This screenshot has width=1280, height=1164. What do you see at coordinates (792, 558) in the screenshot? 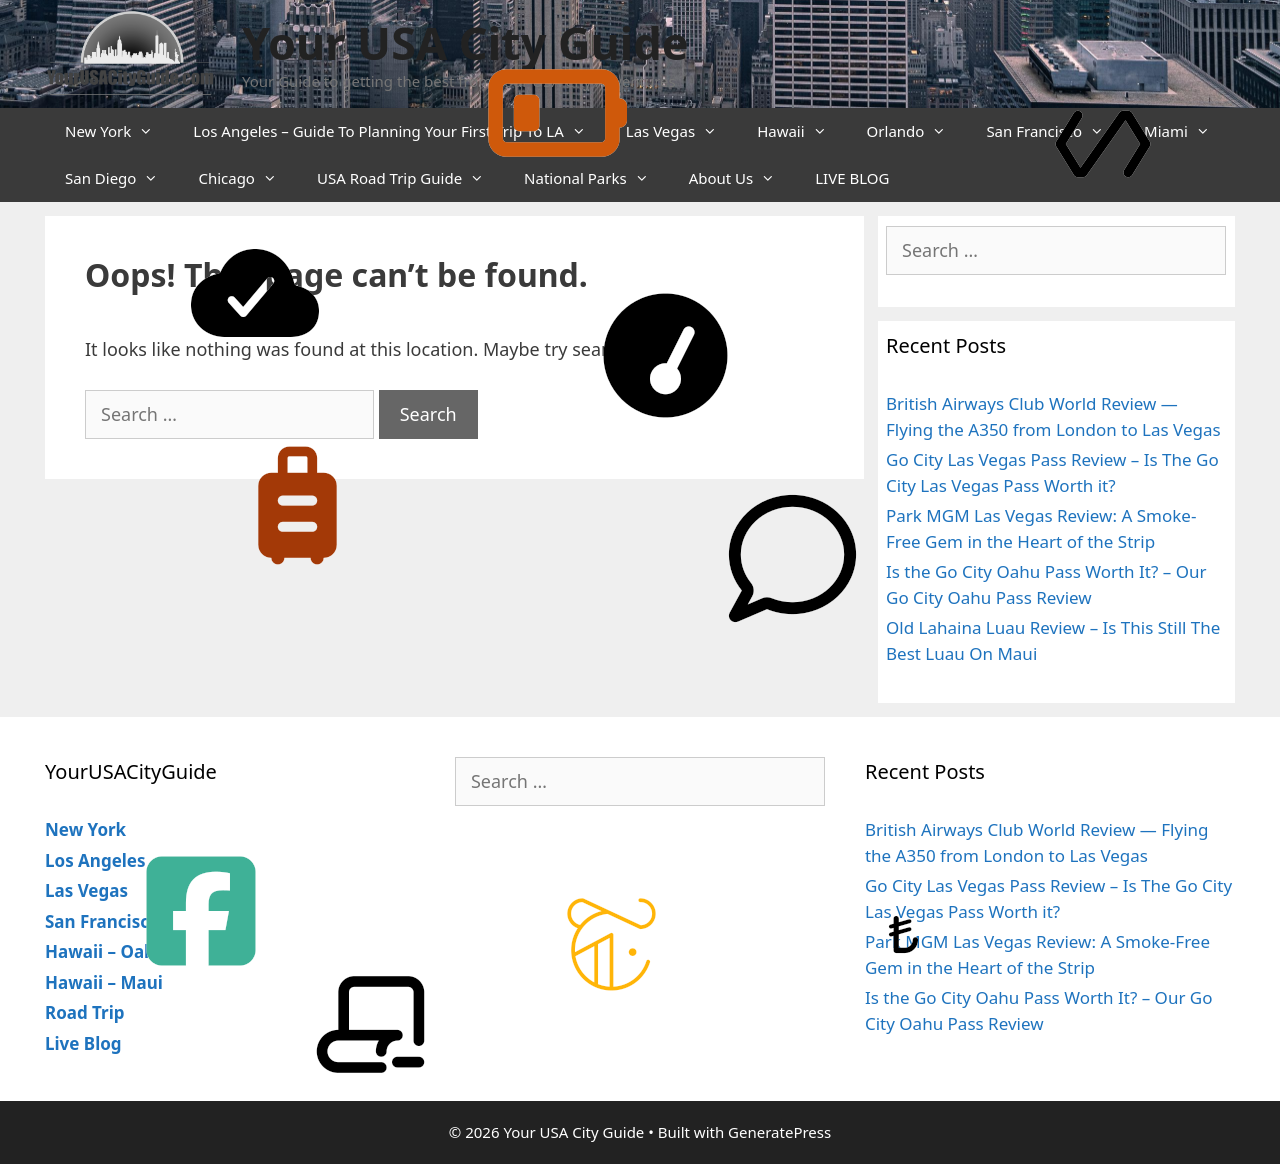
I see `open comments section` at bounding box center [792, 558].